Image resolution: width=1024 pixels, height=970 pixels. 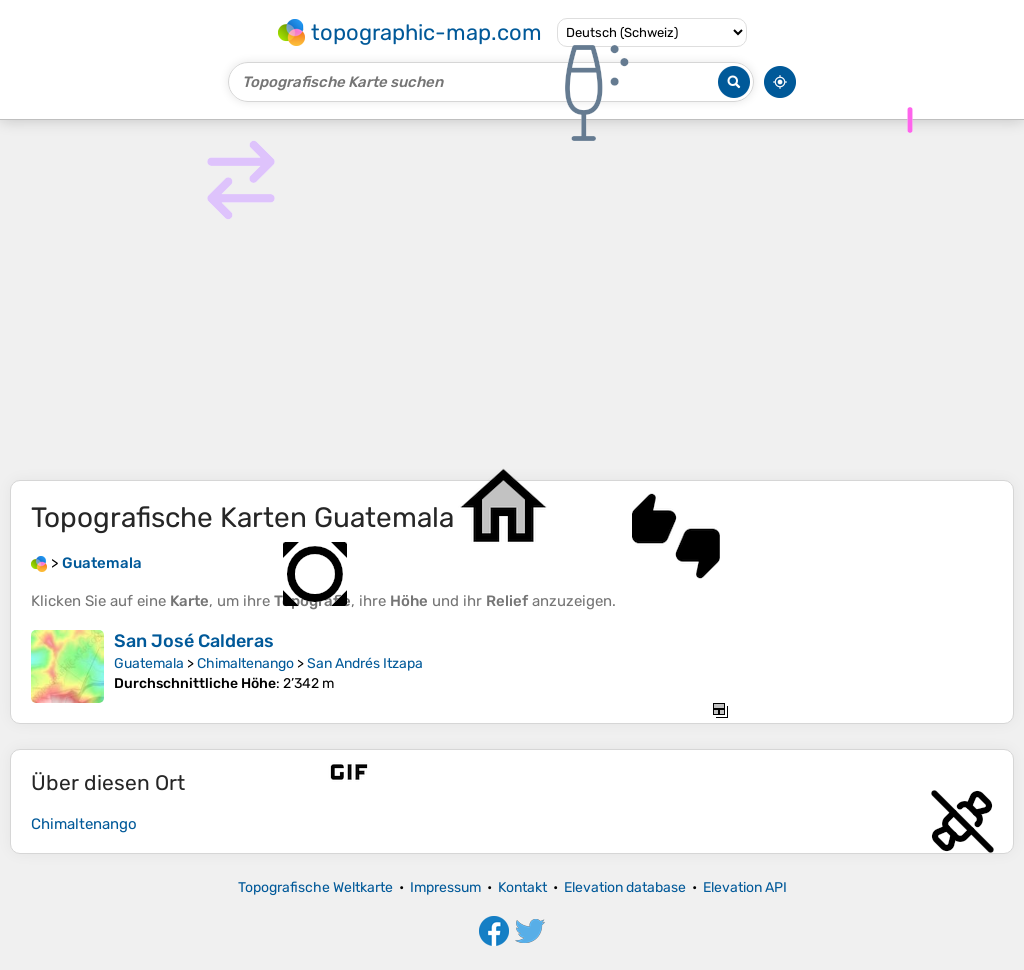 What do you see at coordinates (962, 821) in the screenshot?
I see `disable candy or sweets mode` at bounding box center [962, 821].